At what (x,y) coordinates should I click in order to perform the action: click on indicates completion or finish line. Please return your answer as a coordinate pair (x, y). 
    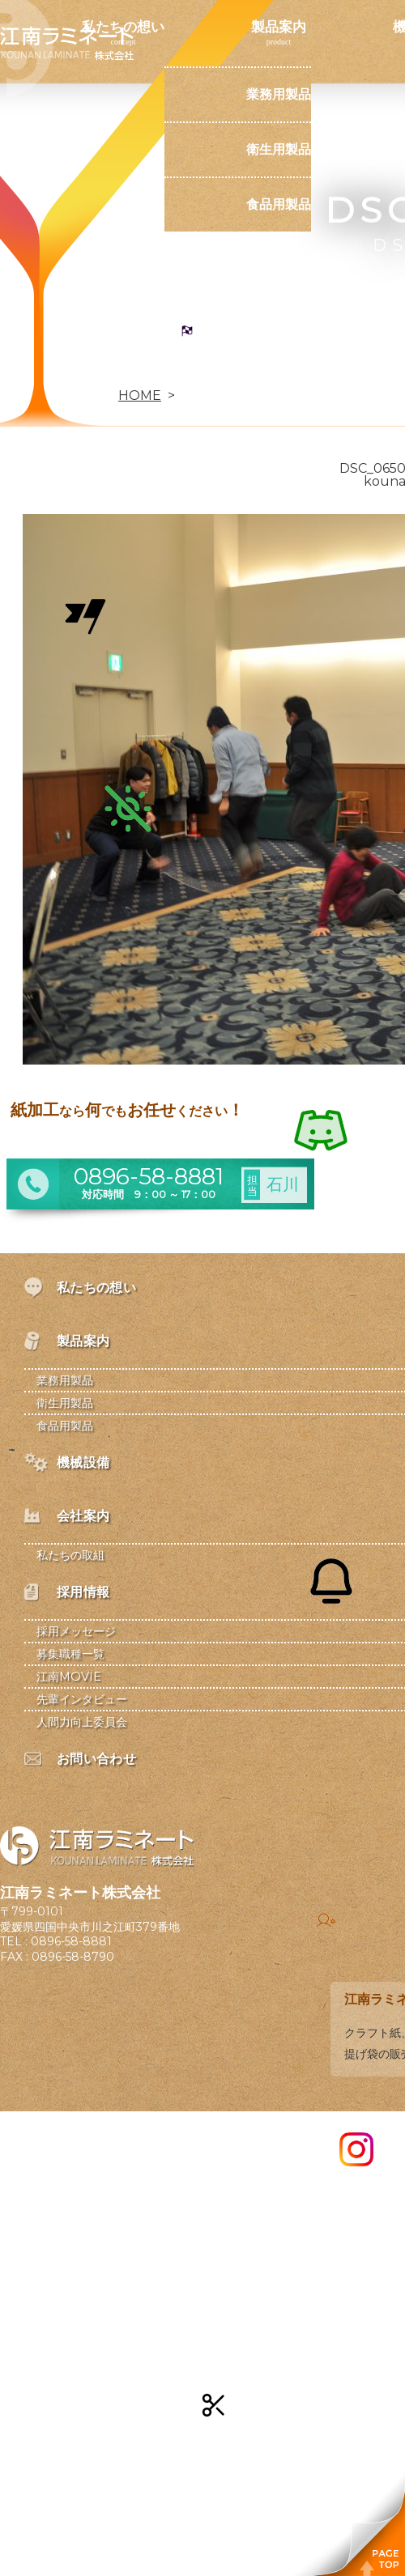
    Looking at the image, I should click on (186, 330).